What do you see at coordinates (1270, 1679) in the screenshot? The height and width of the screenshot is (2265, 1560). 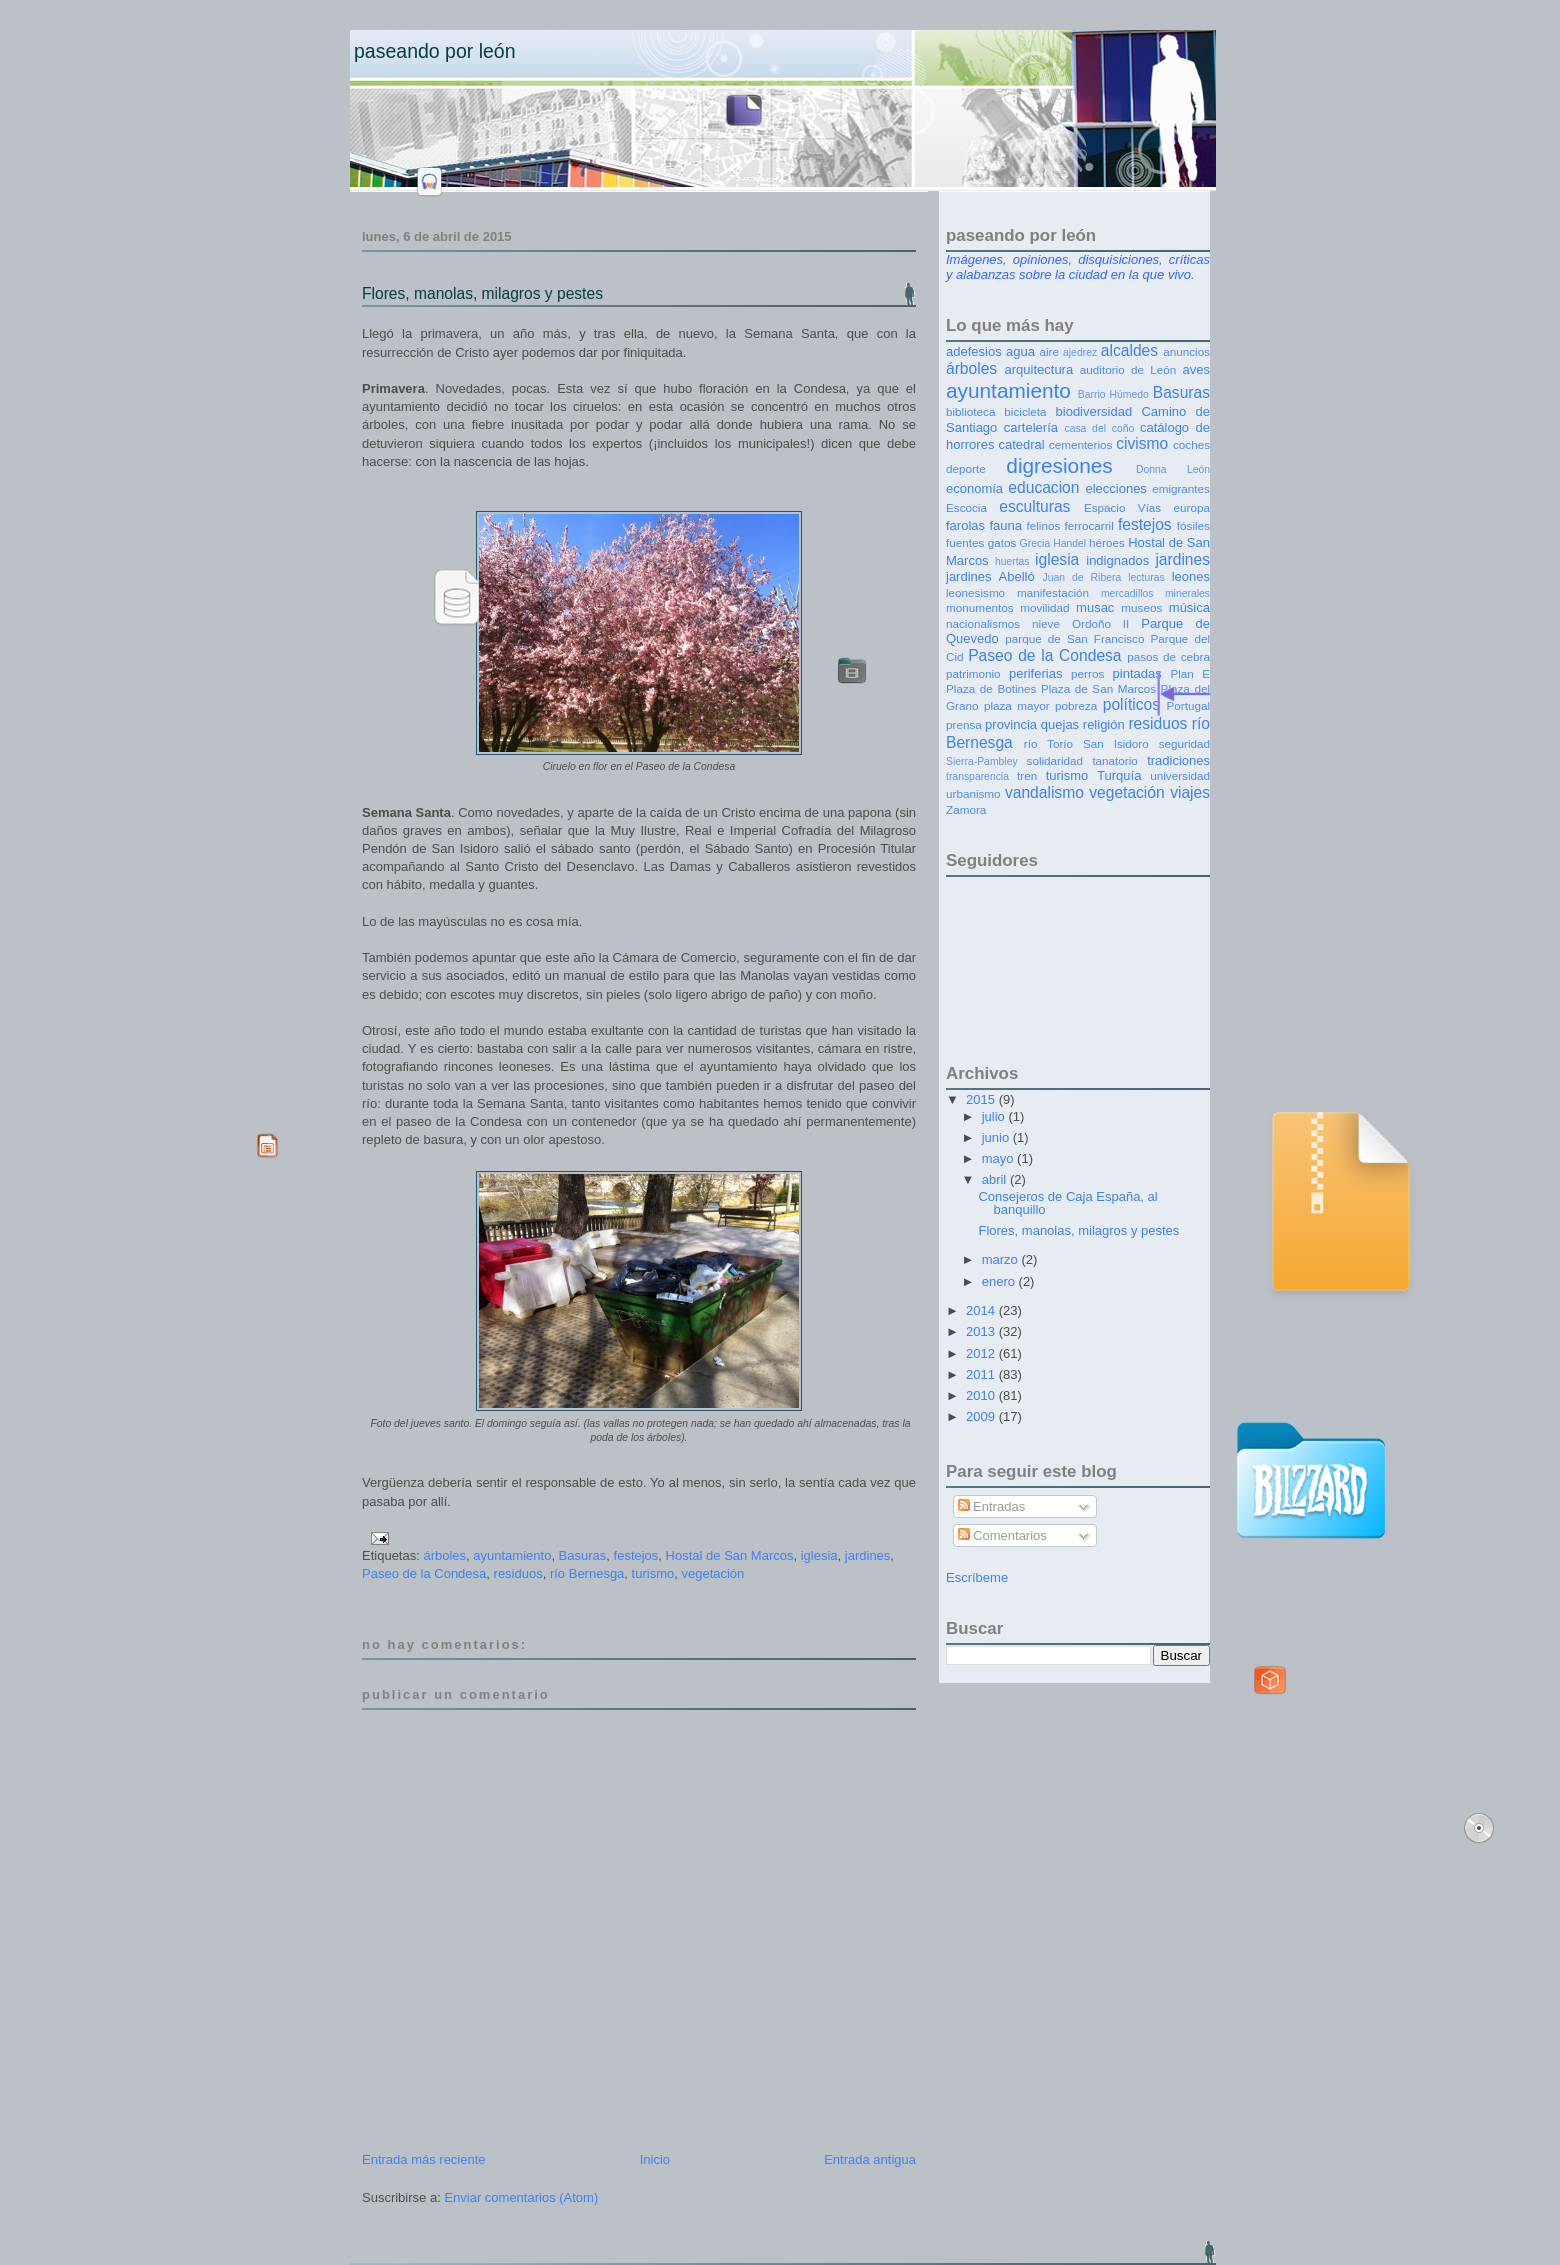 I see `open a 3D model file` at bounding box center [1270, 1679].